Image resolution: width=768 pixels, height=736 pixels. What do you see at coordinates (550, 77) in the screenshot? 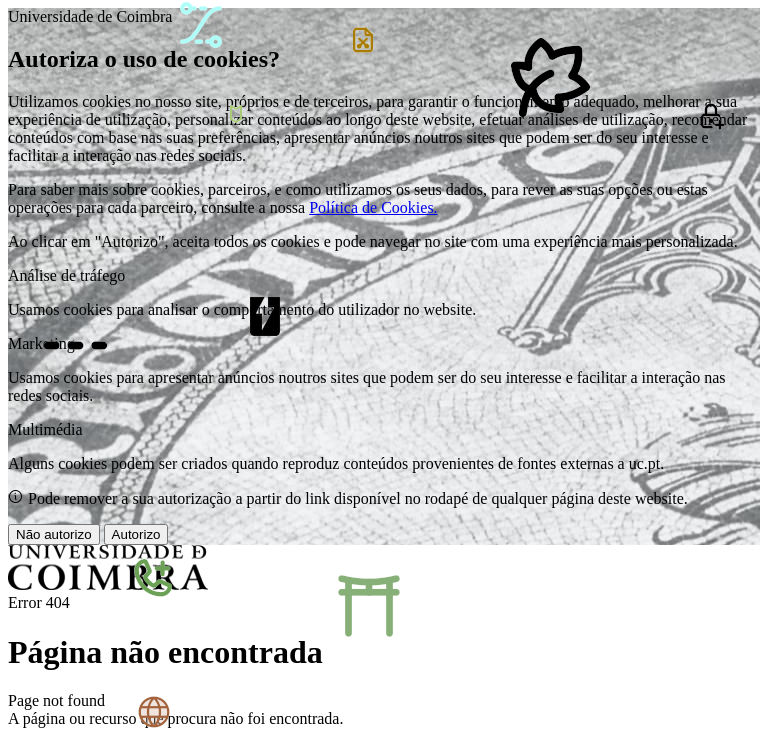
I see `view eco-friendly or sustainable options` at bounding box center [550, 77].